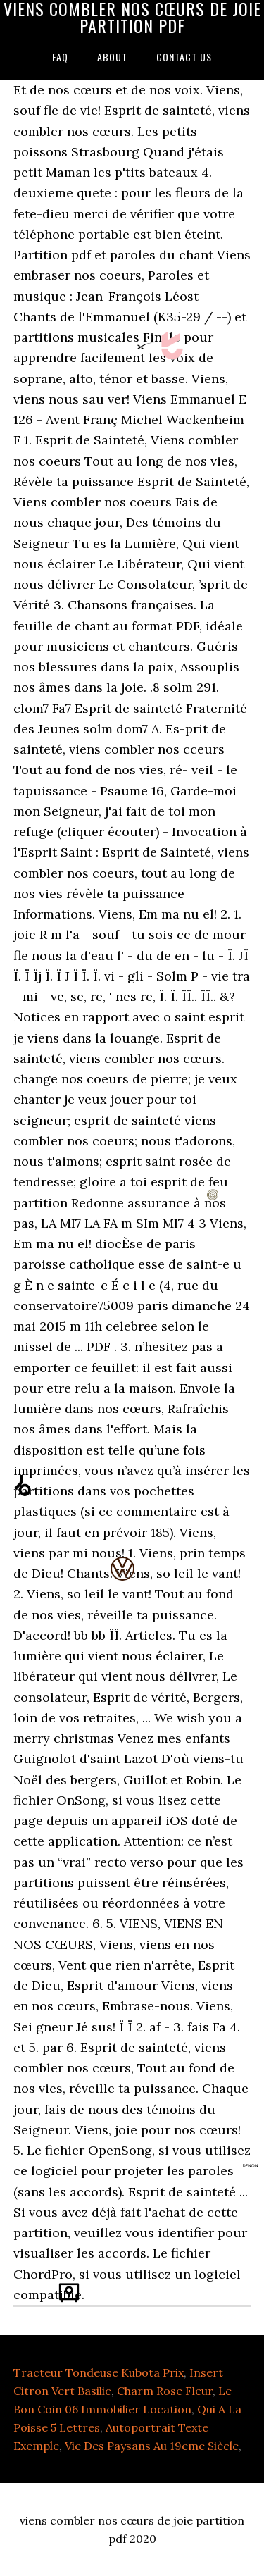 The height and width of the screenshot is (2576, 264). What do you see at coordinates (69, 2292) in the screenshot?
I see `access secure storage or vault` at bounding box center [69, 2292].